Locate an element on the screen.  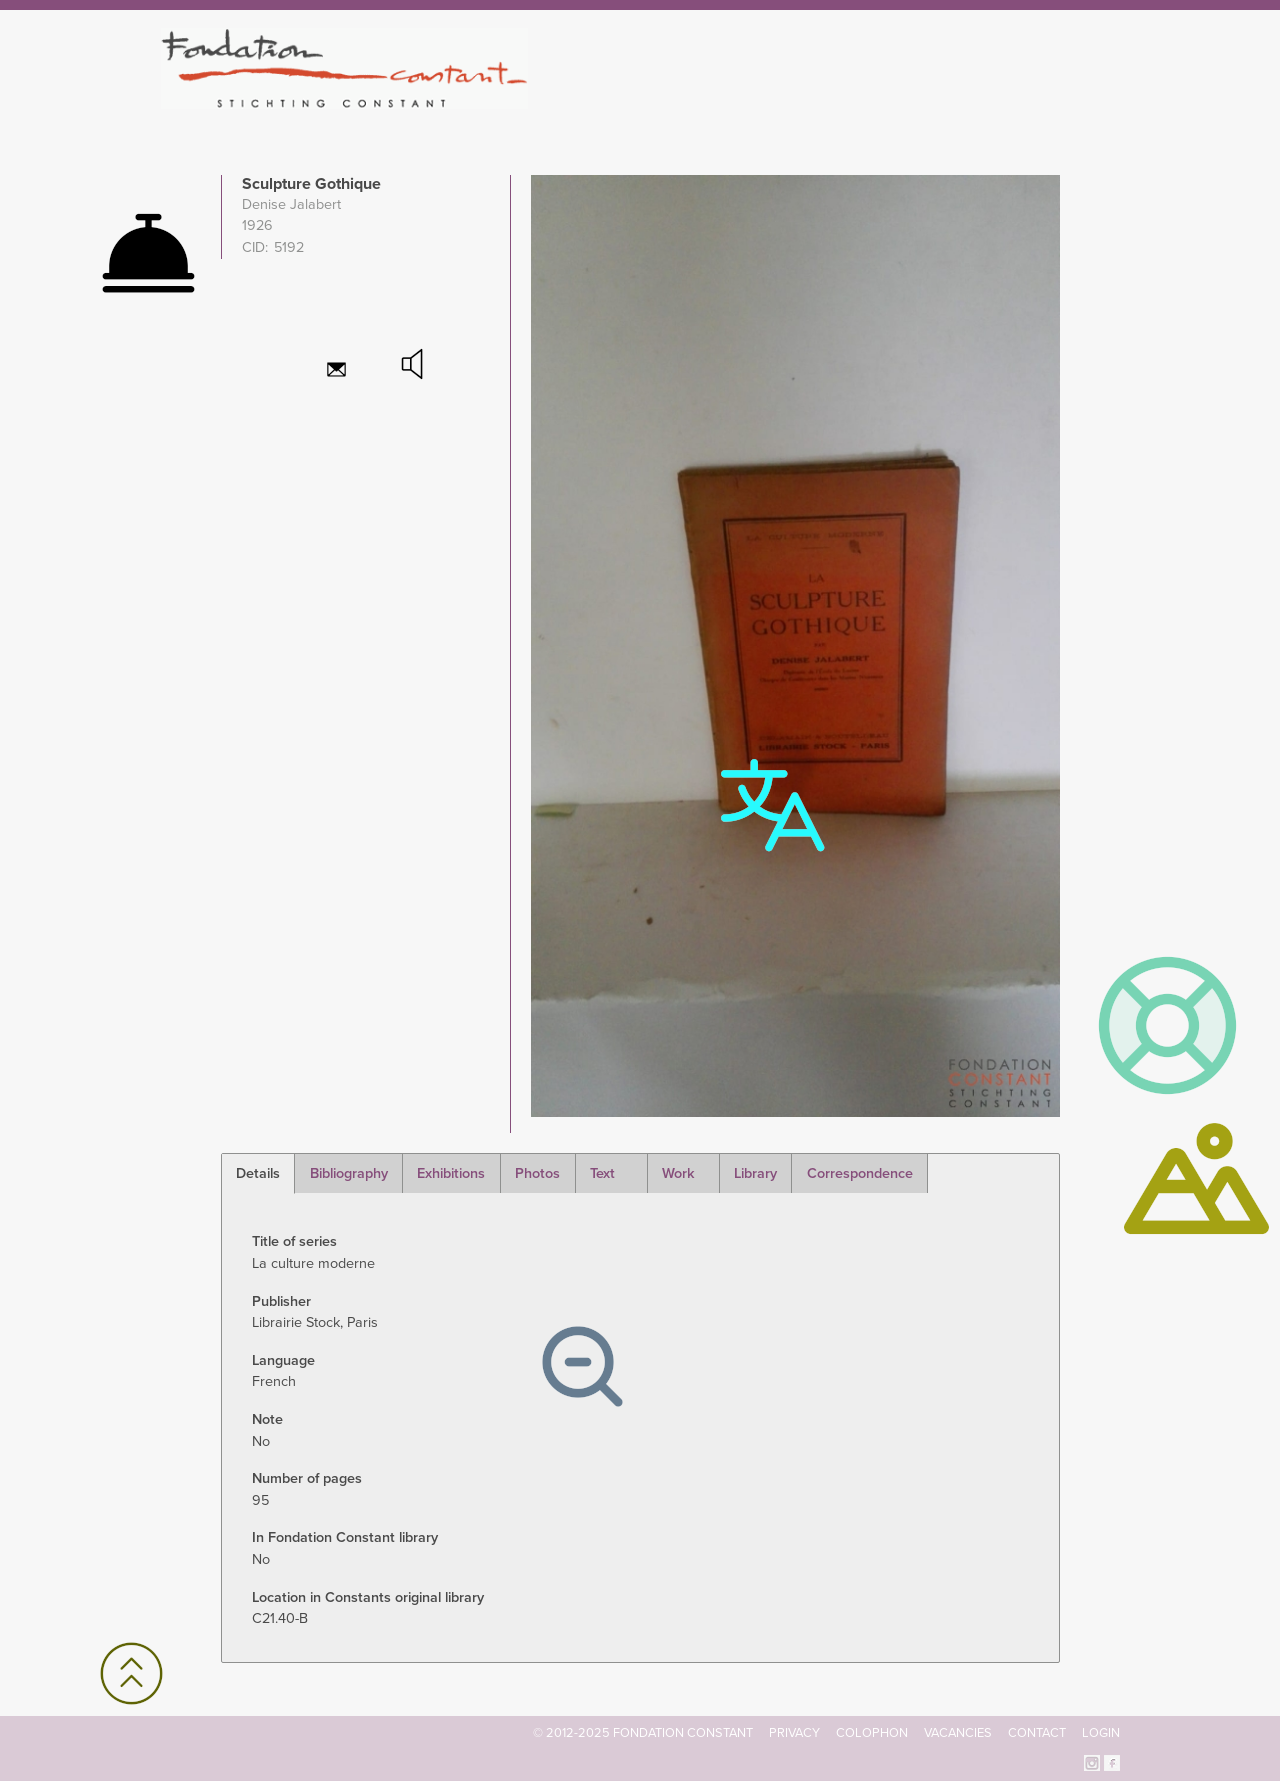
zoom out of the current view is located at coordinates (582, 1366).